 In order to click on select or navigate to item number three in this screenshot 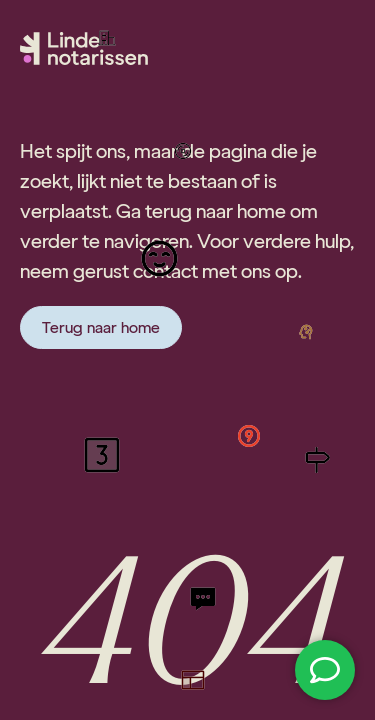, I will do `click(102, 455)`.